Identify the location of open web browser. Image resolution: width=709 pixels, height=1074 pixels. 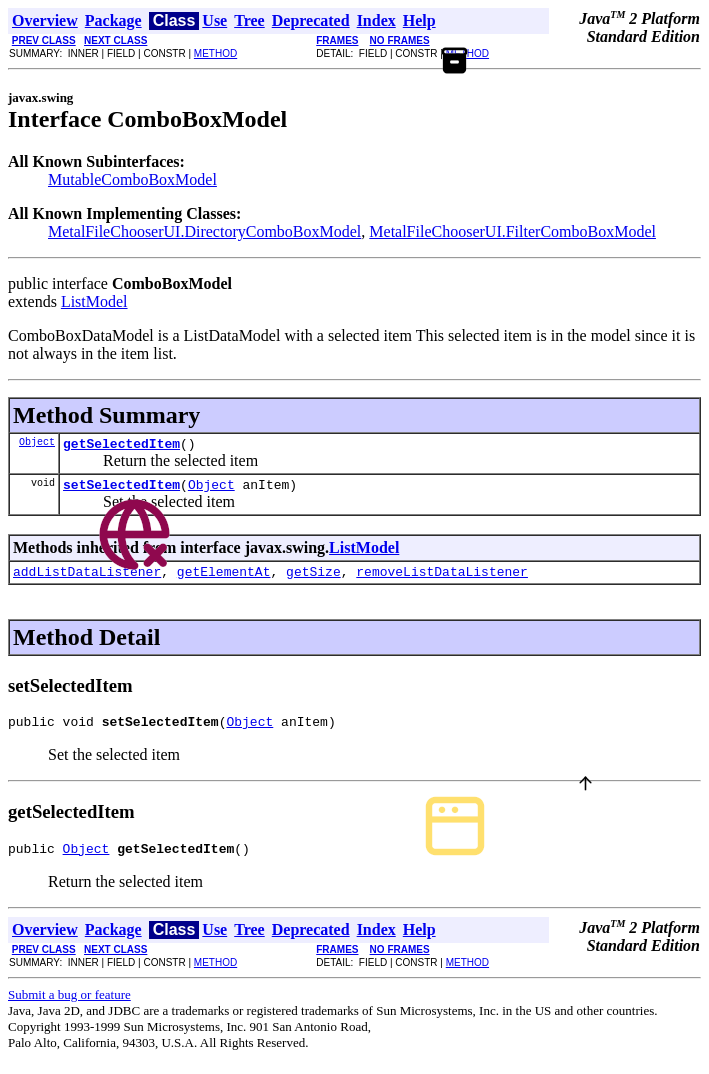
(455, 826).